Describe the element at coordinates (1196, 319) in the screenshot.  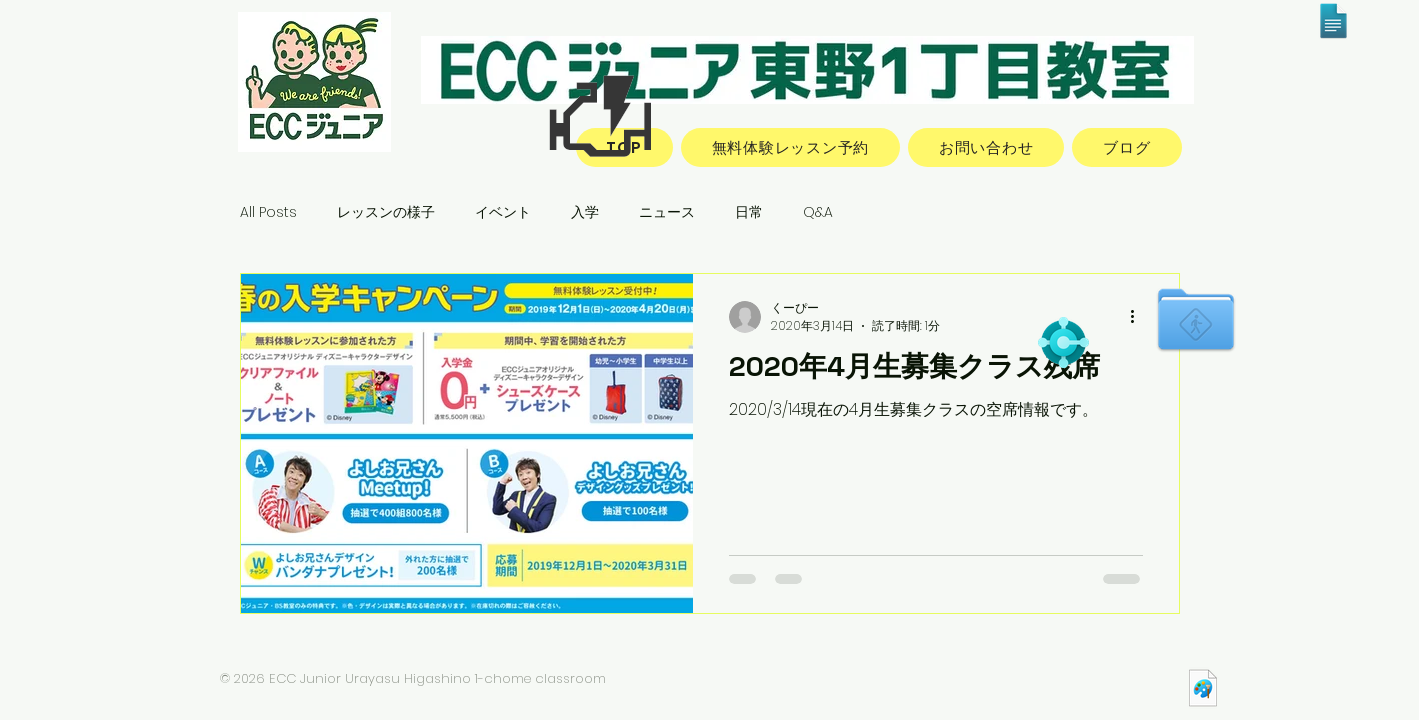
I see `access the public folder for shared files` at that location.